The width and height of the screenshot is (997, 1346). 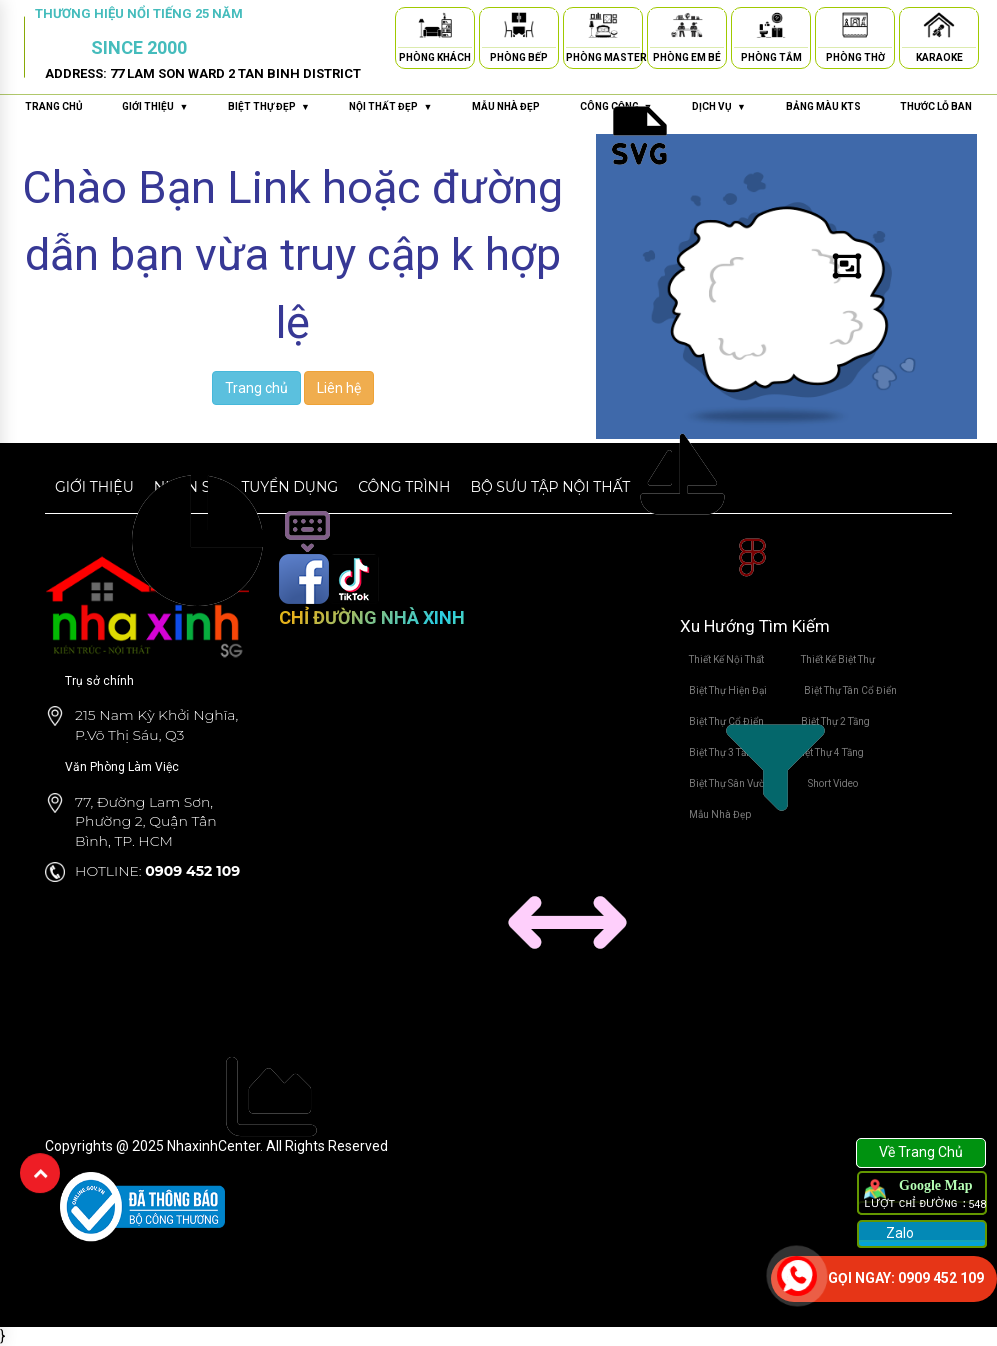 I want to click on open Figma design tool, so click(x=752, y=557).